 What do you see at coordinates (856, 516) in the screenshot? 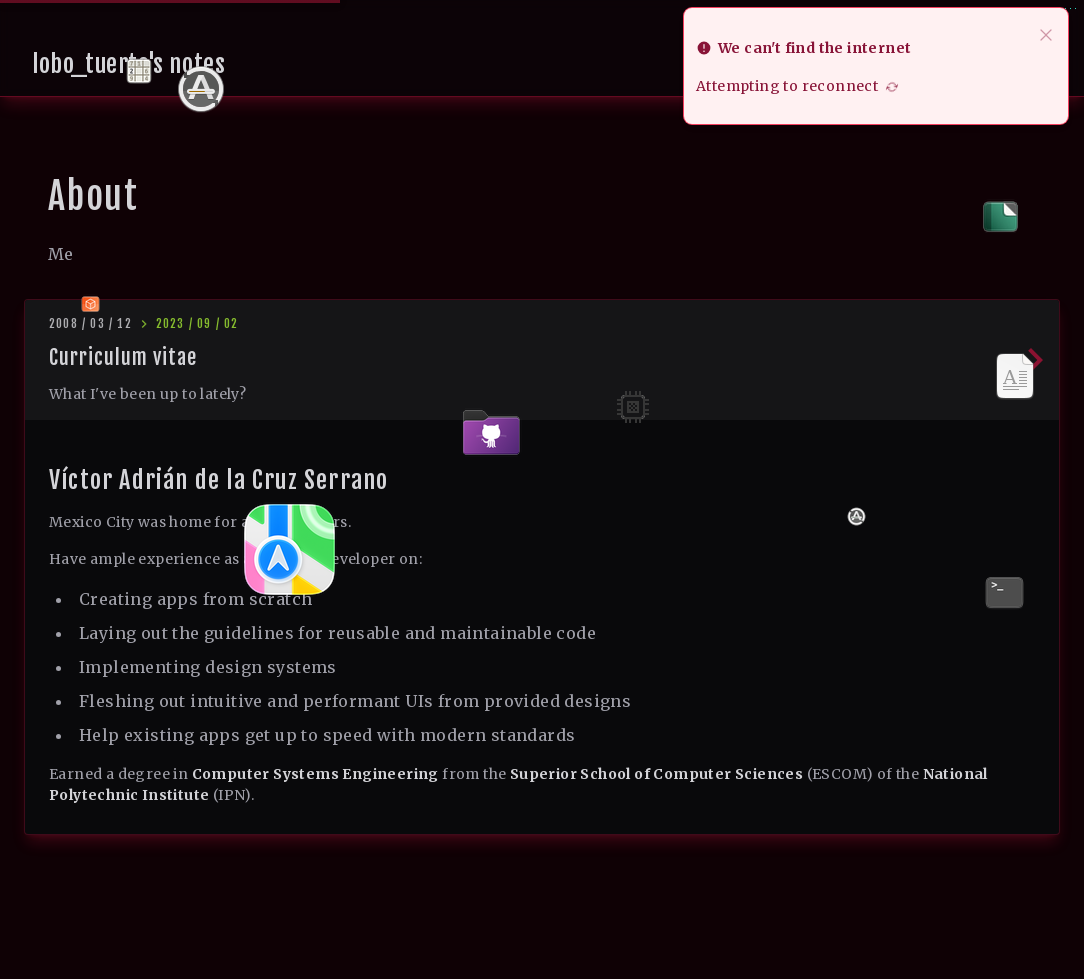
I see `open the software updater application` at bounding box center [856, 516].